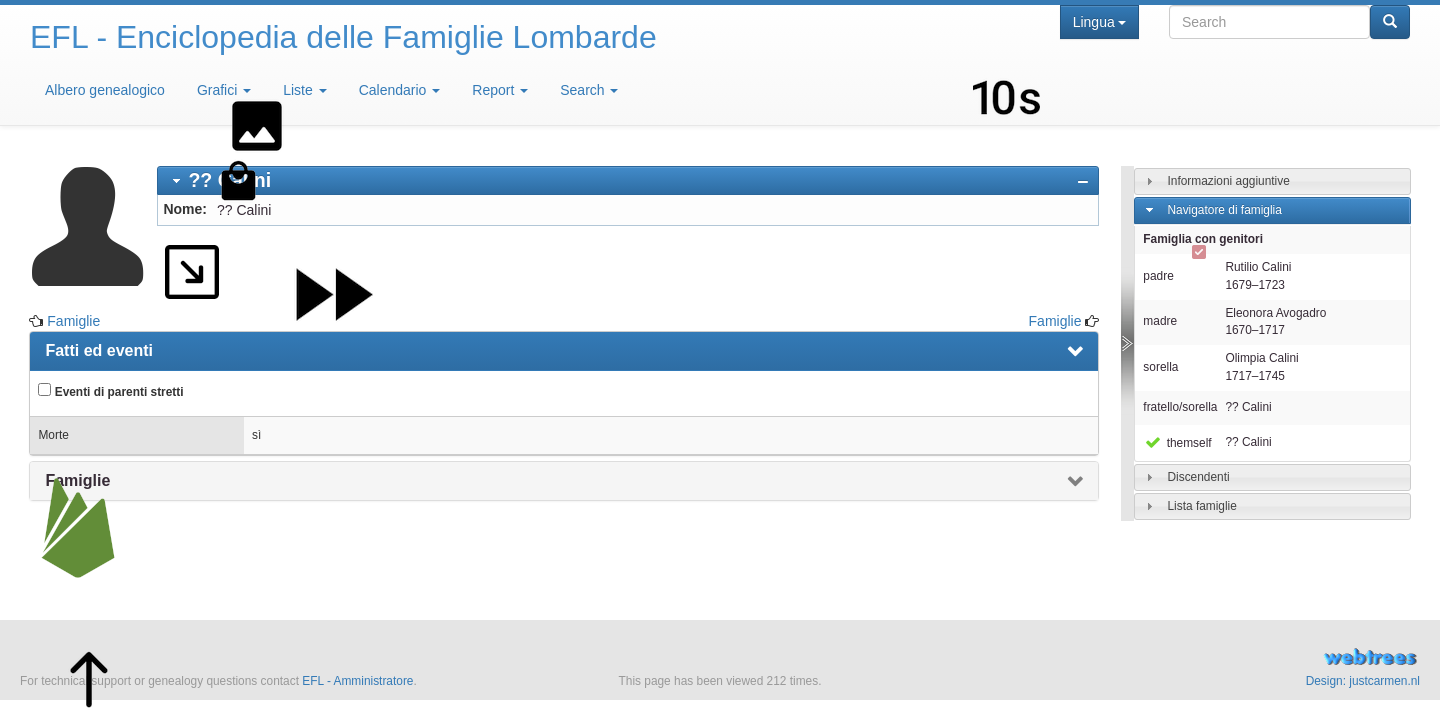 This screenshot has width=1440, height=720. Describe the element at coordinates (89, 679) in the screenshot. I see `indicates north direction on a map or compass` at that location.